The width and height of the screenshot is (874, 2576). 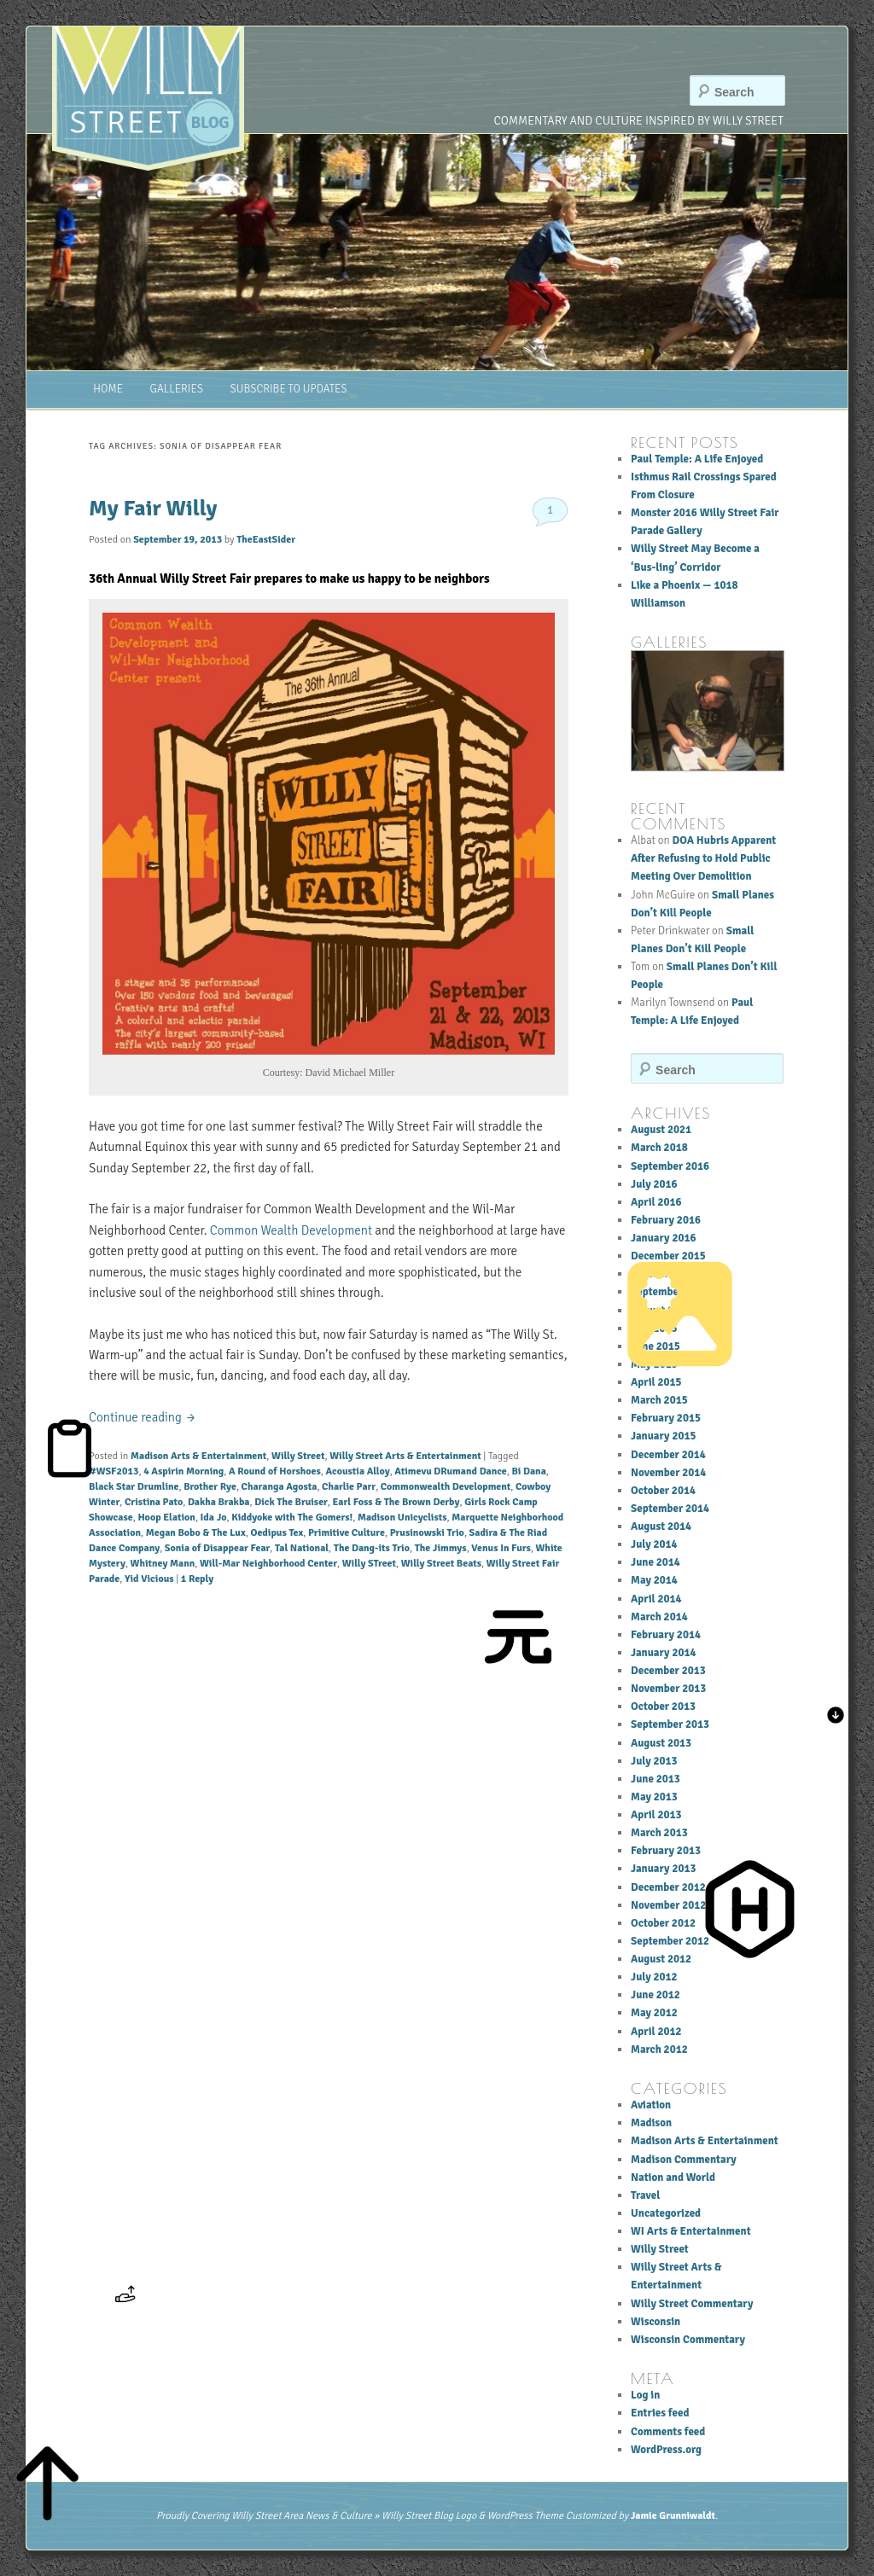 What do you see at coordinates (518, 1638) in the screenshot?
I see `indicates chinese yuan currency` at bounding box center [518, 1638].